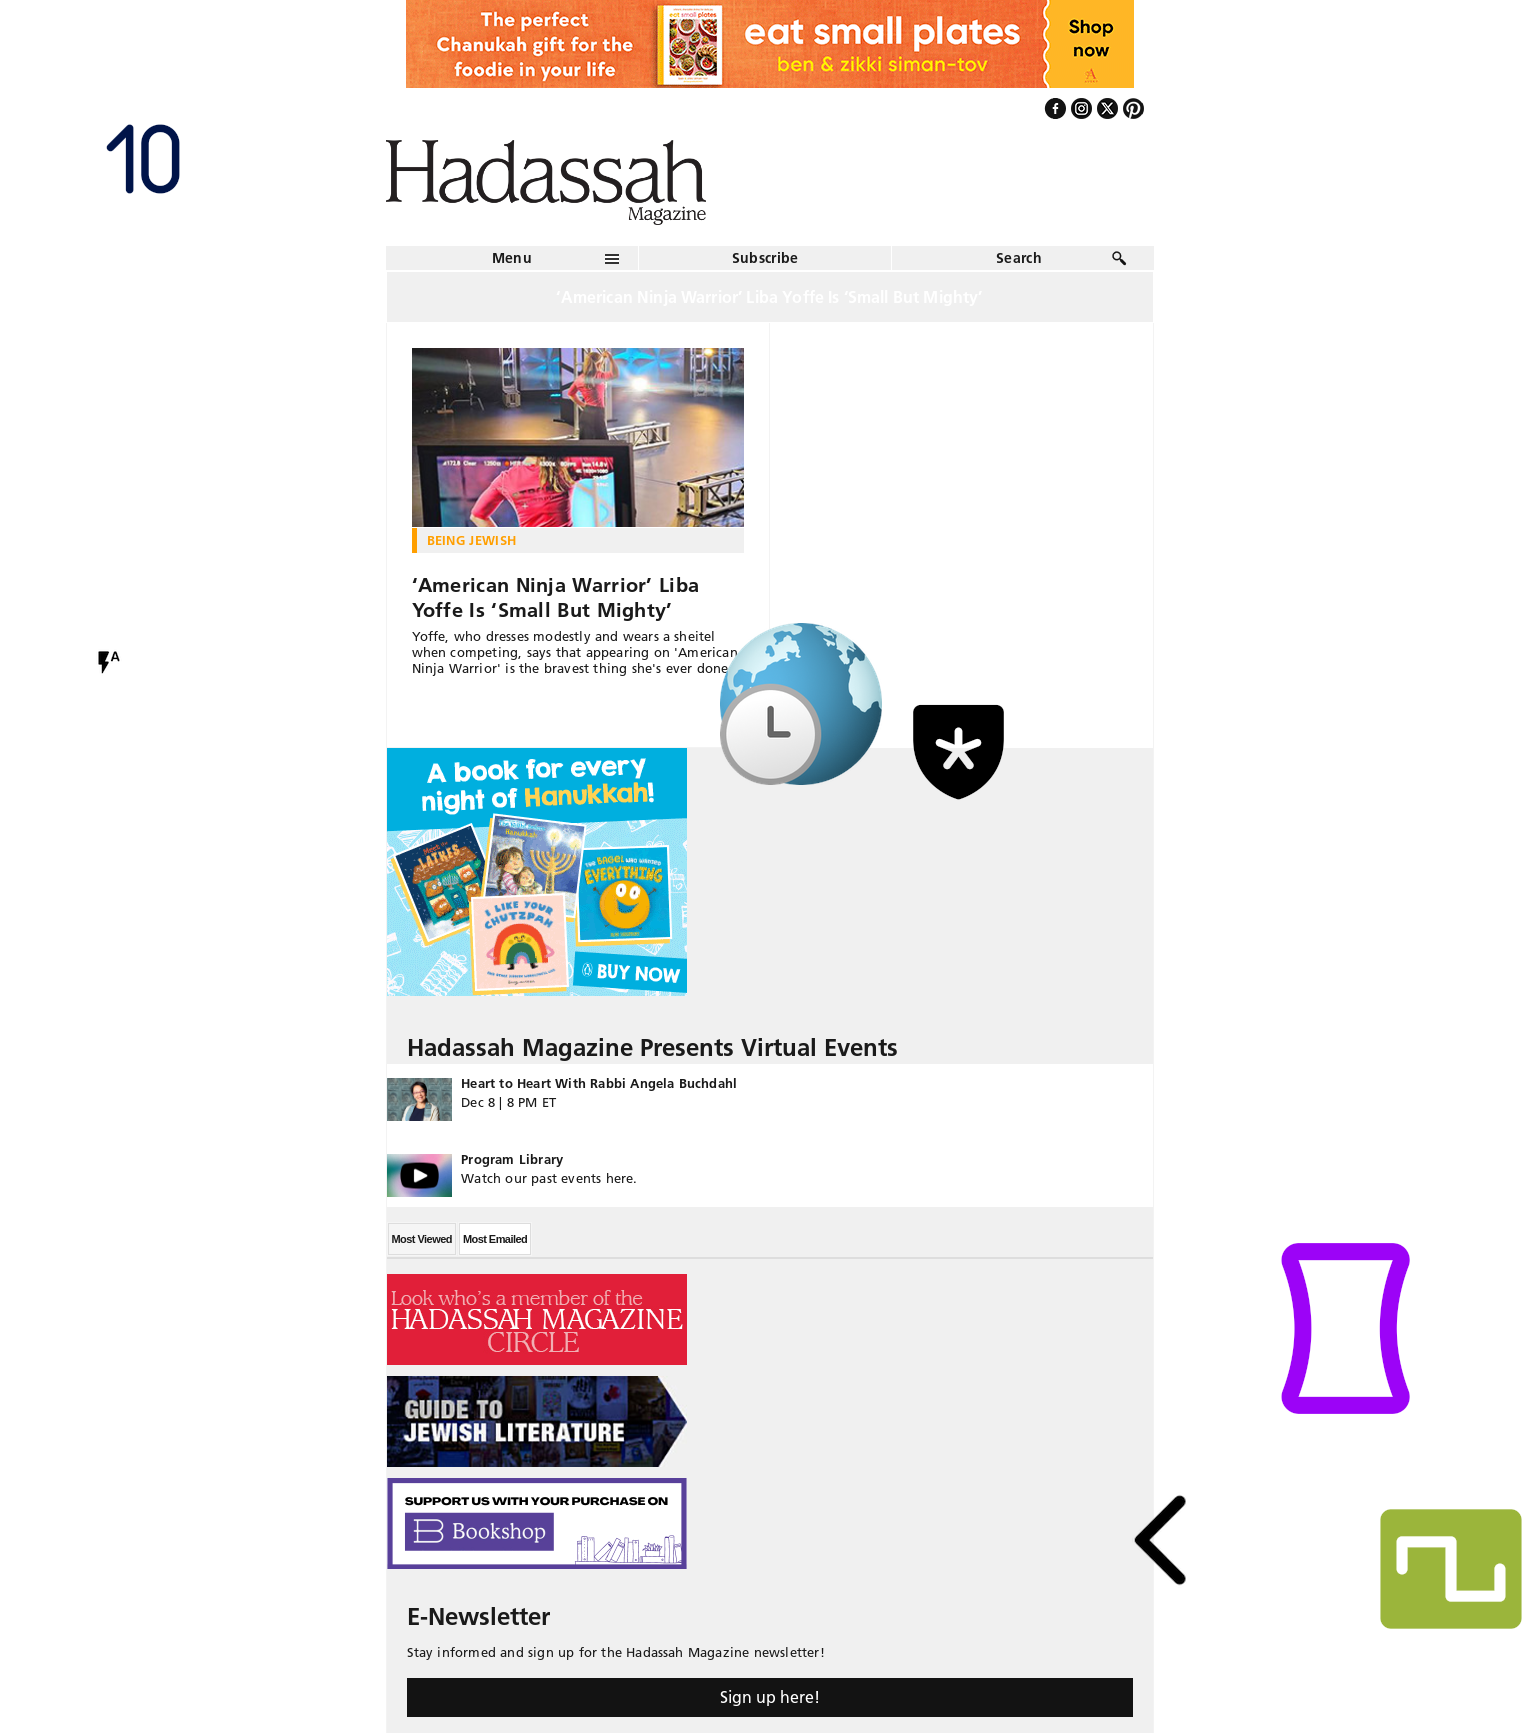  Describe the element at coordinates (1345, 1328) in the screenshot. I see `switch to vertical panorama mode` at that location.